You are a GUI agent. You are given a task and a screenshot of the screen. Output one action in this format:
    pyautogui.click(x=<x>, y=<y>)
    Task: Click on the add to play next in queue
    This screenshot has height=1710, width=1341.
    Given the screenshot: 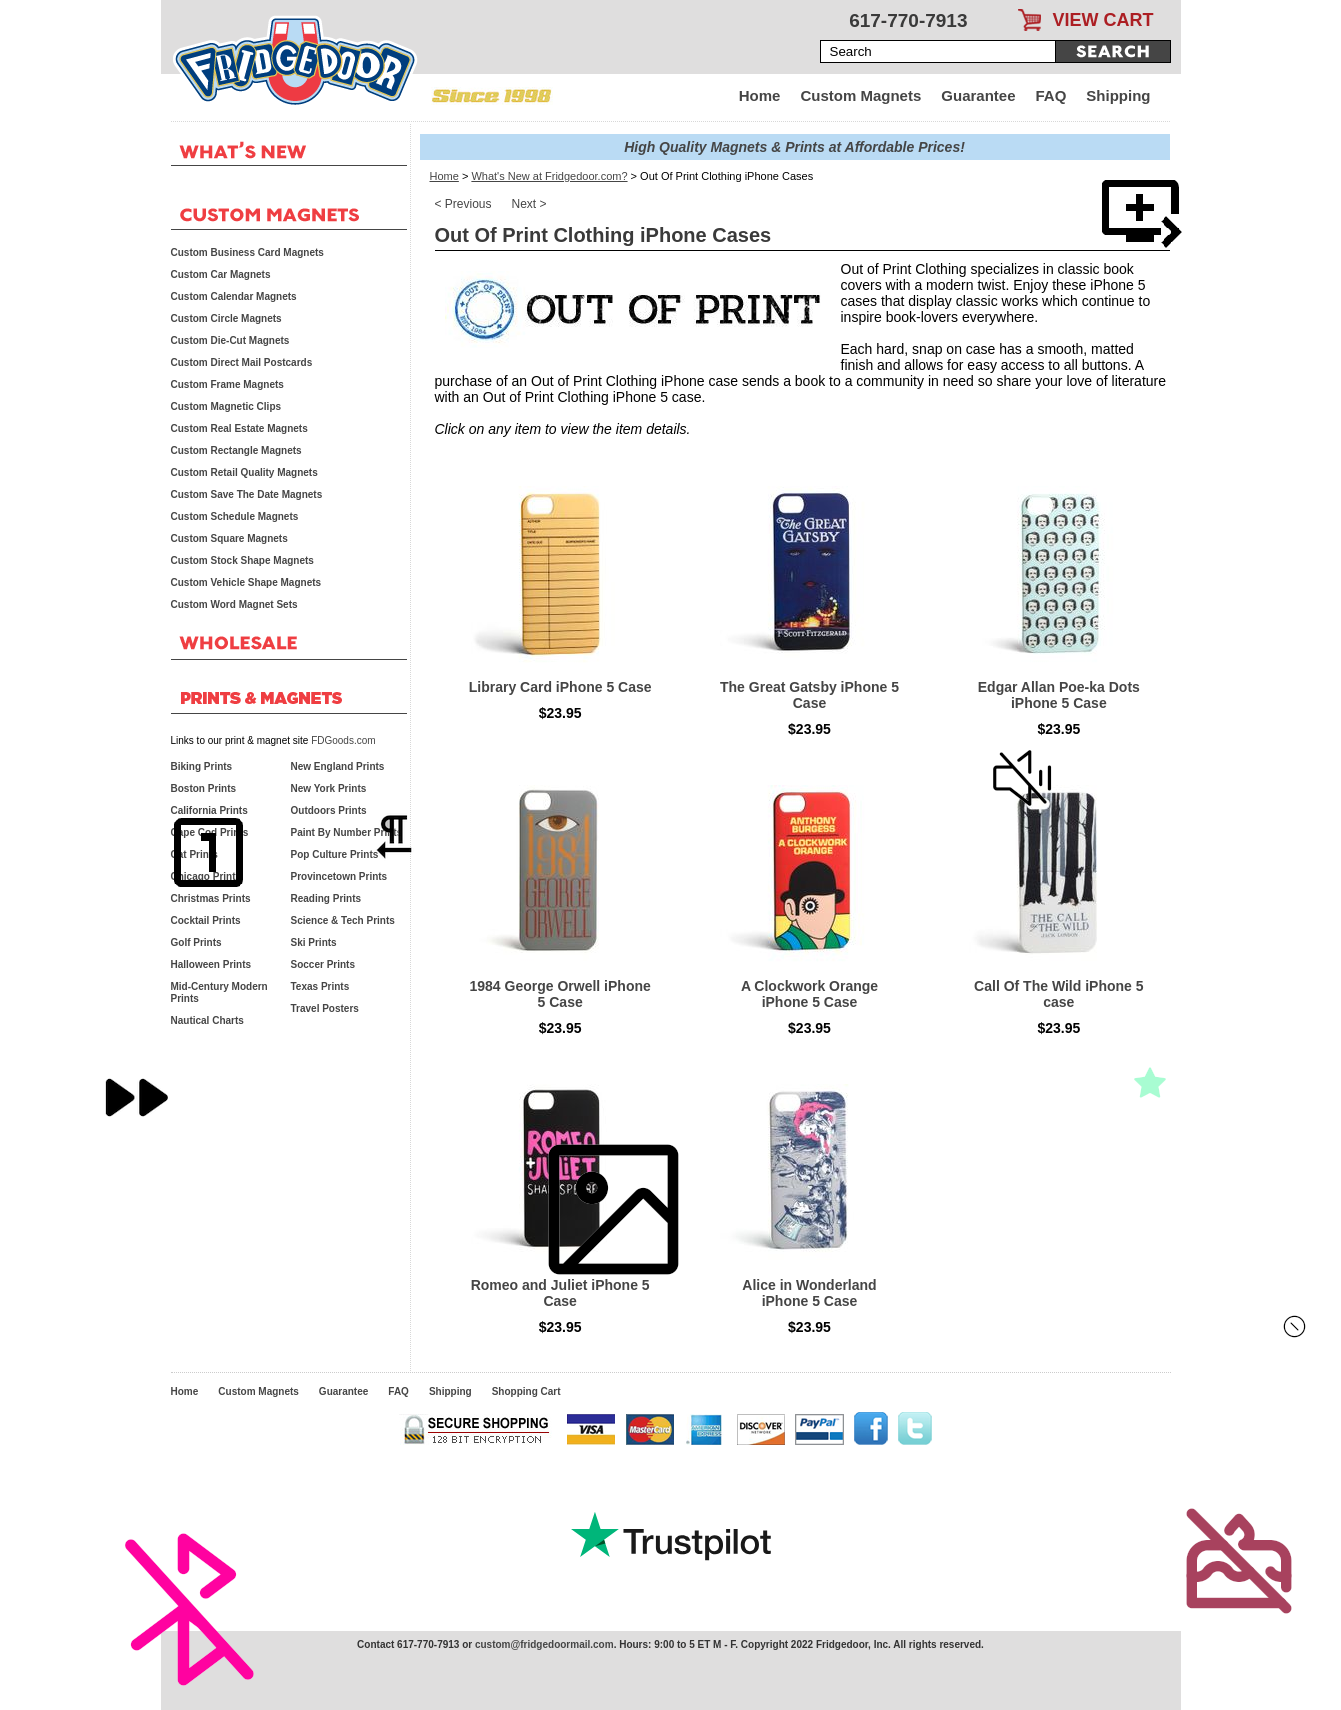 What is the action you would take?
    pyautogui.click(x=1140, y=211)
    